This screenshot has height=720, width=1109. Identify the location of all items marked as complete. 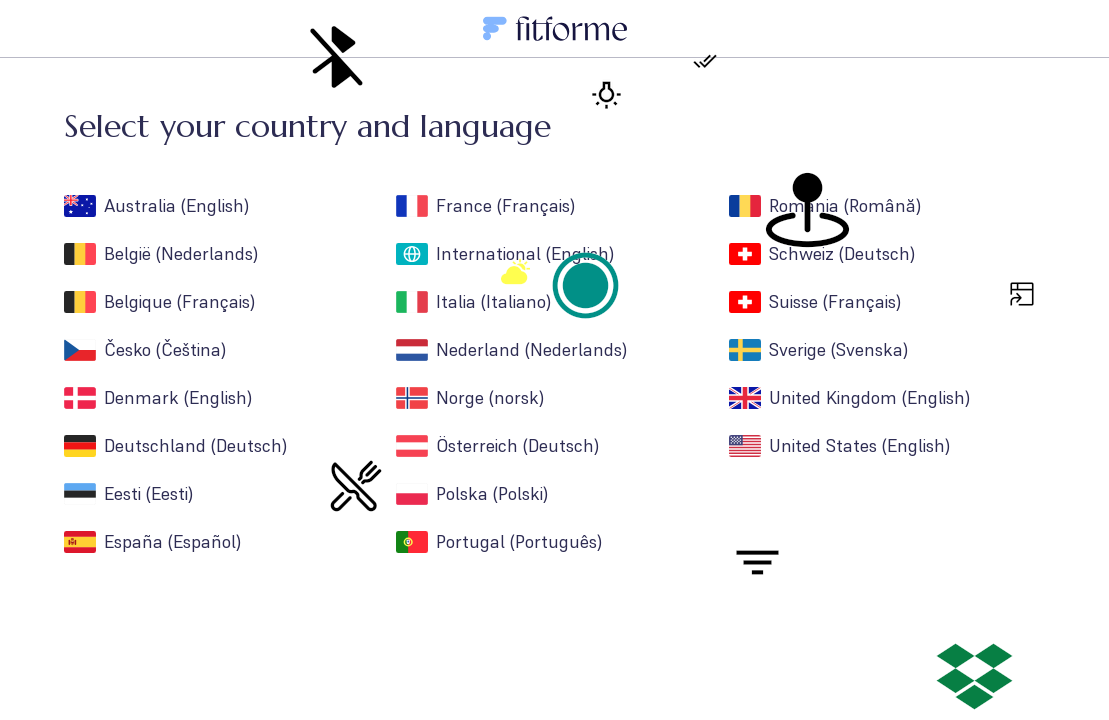
(705, 61).